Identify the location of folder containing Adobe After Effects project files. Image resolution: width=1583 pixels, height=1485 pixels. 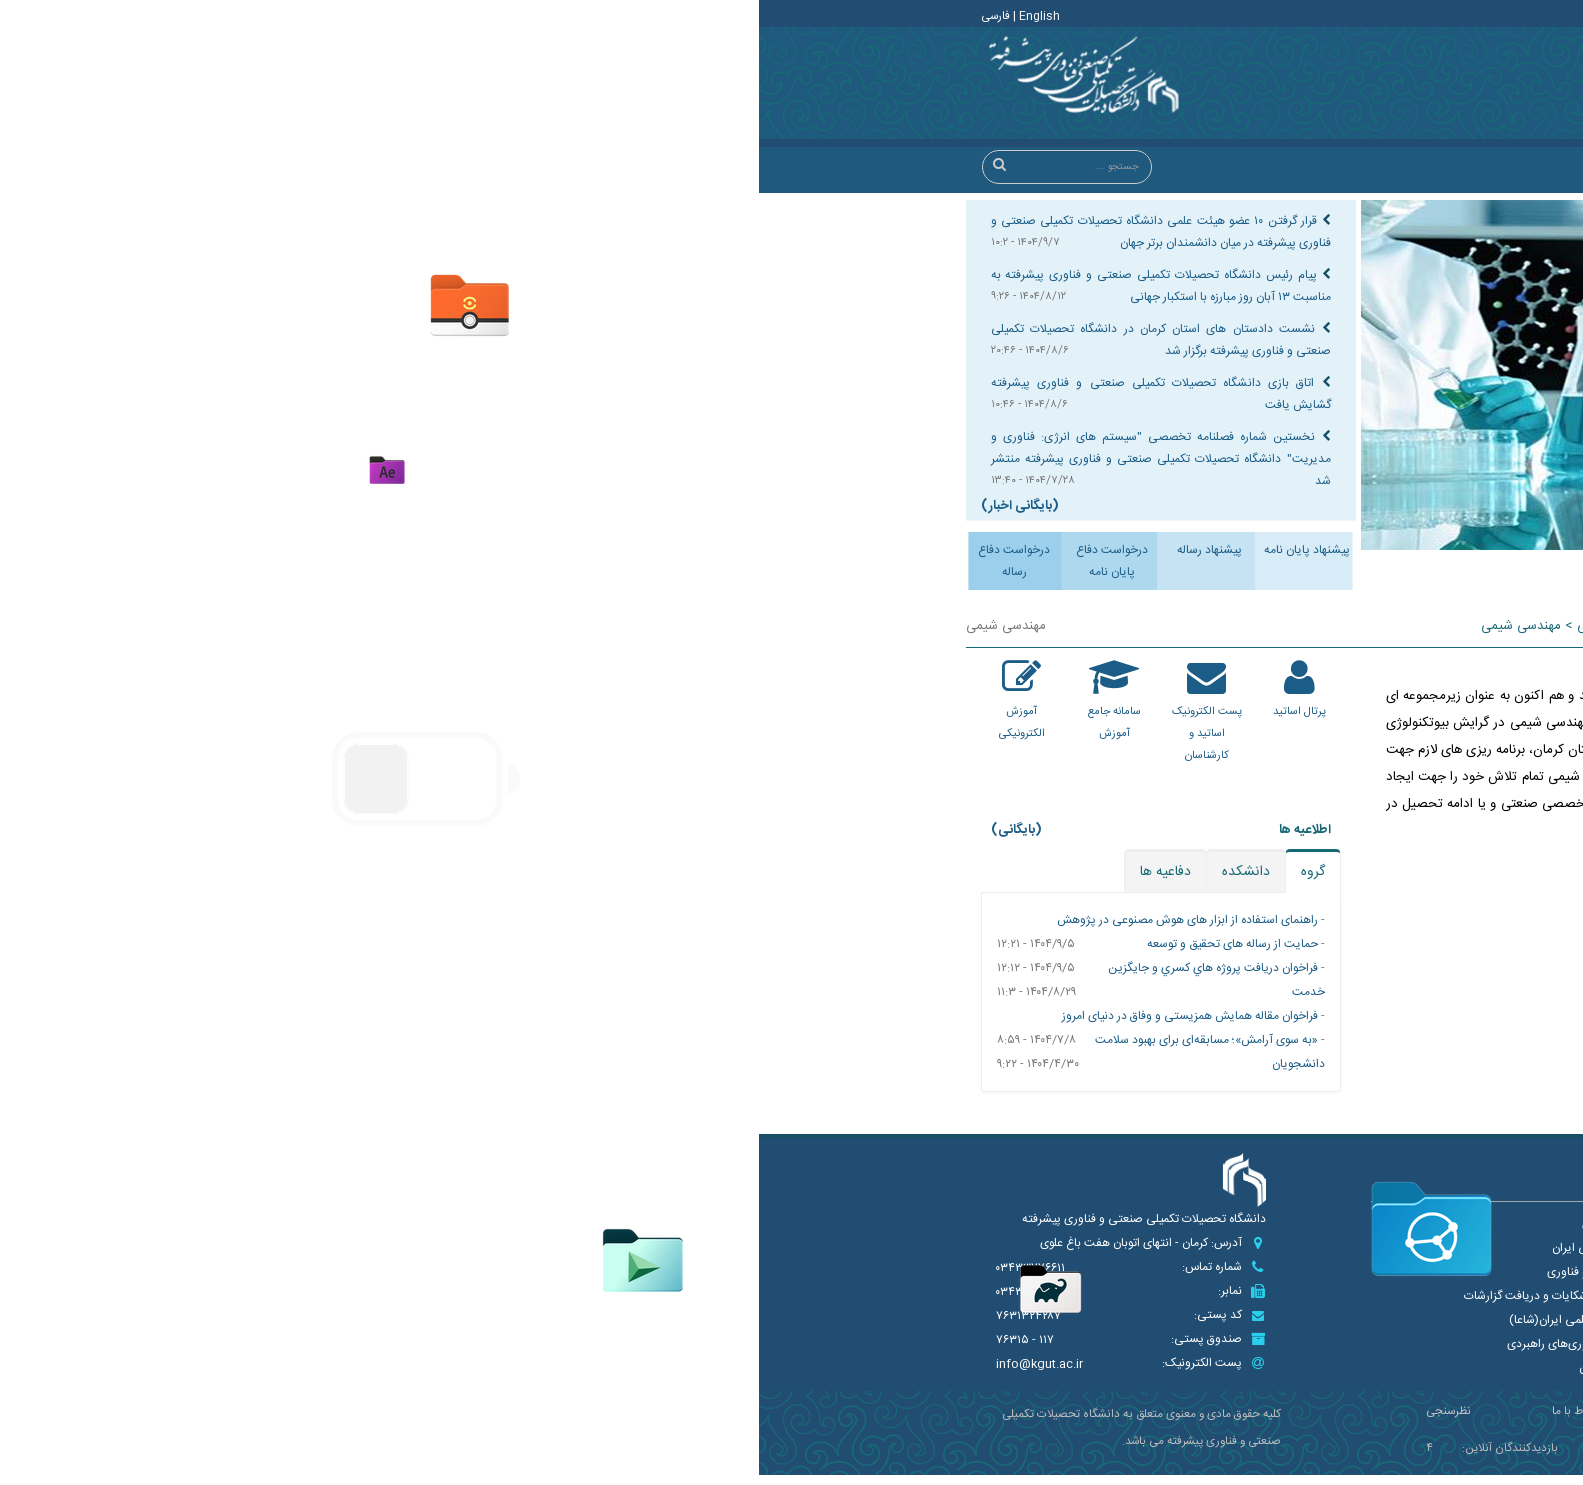
(387, 471).